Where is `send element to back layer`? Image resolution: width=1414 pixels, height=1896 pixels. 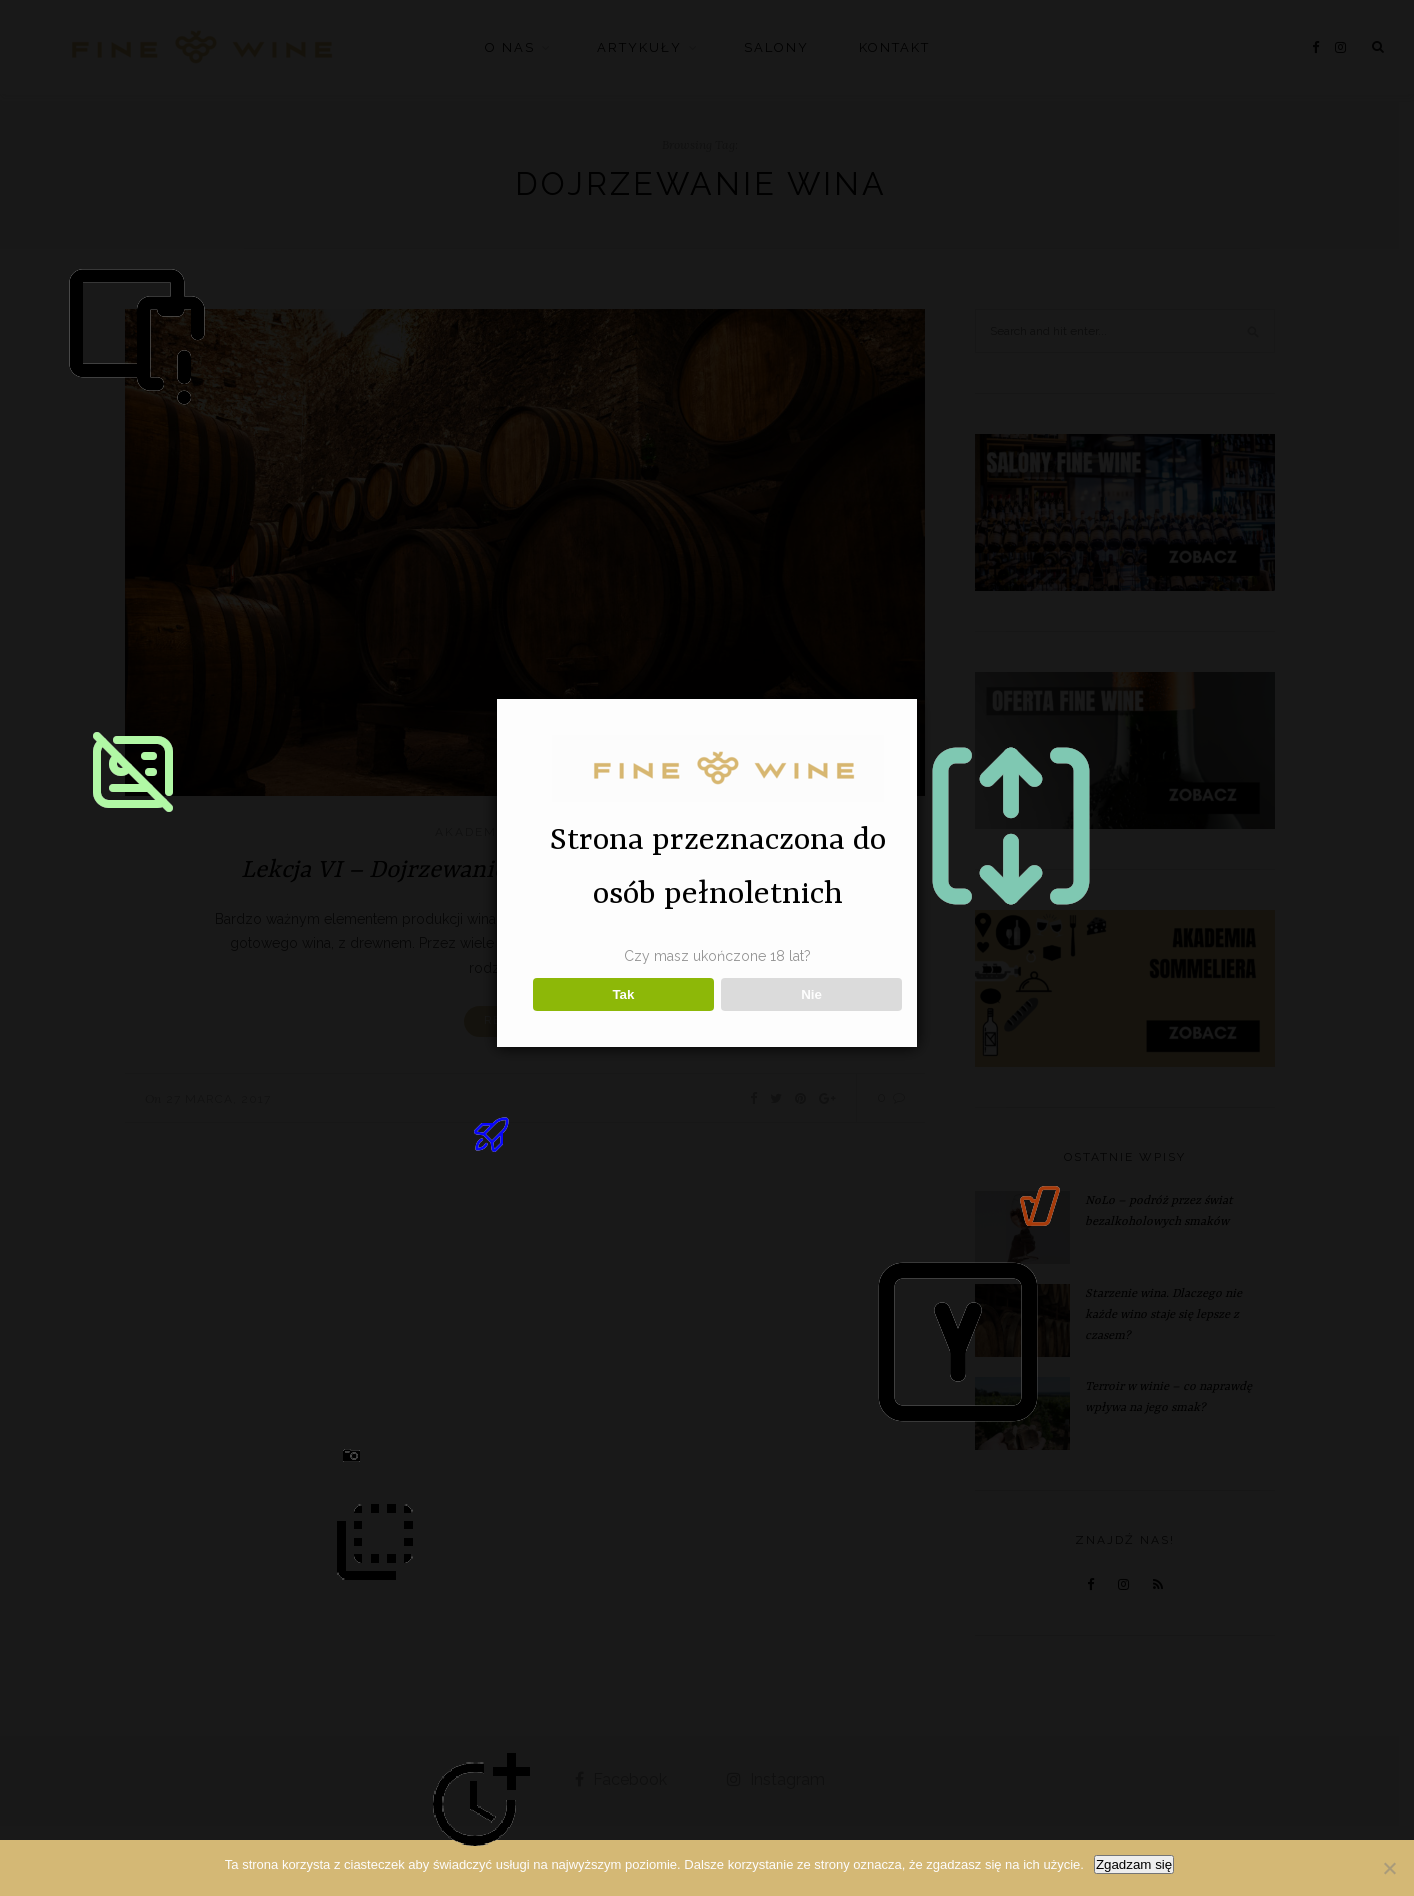
send element to back layer is located at coordinates (375, 1542).